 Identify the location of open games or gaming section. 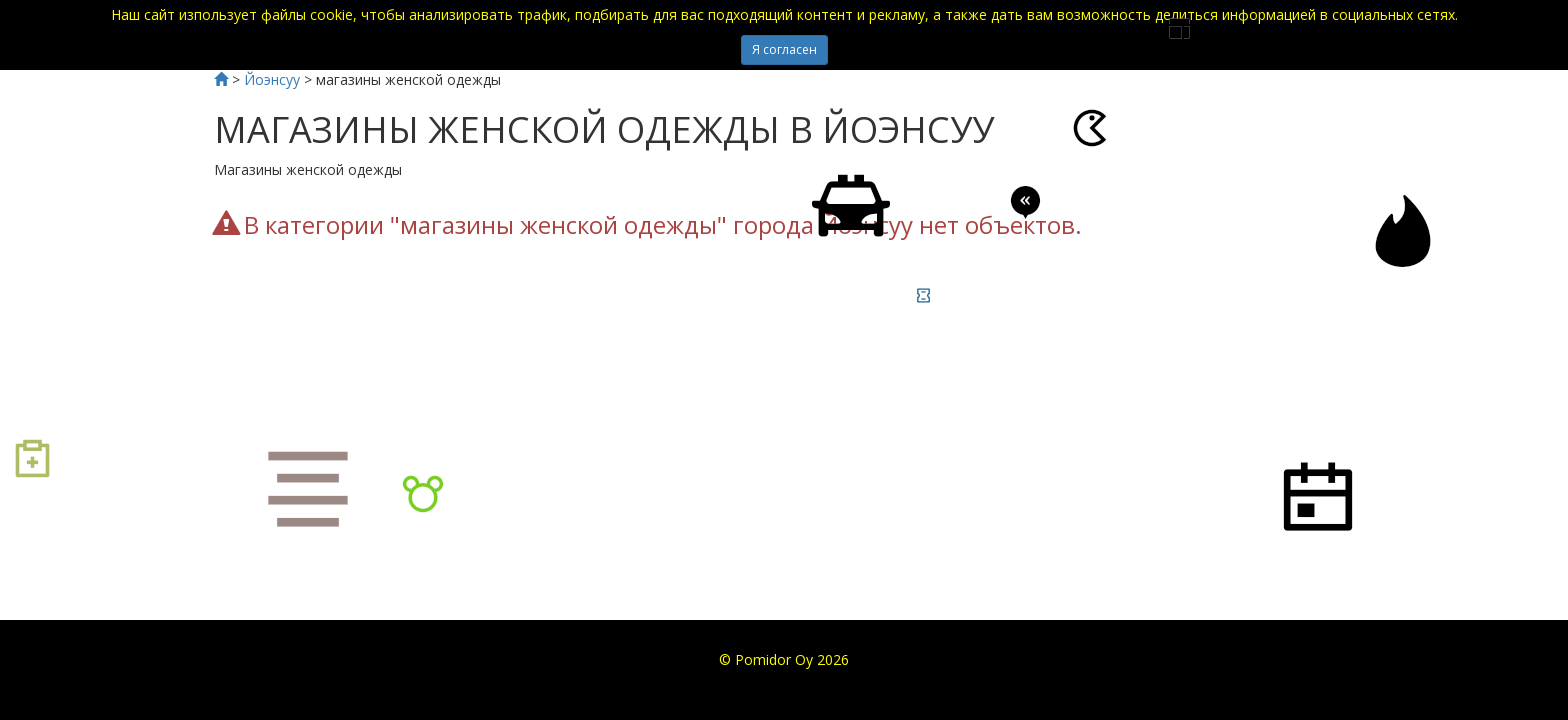
(1092, 128).